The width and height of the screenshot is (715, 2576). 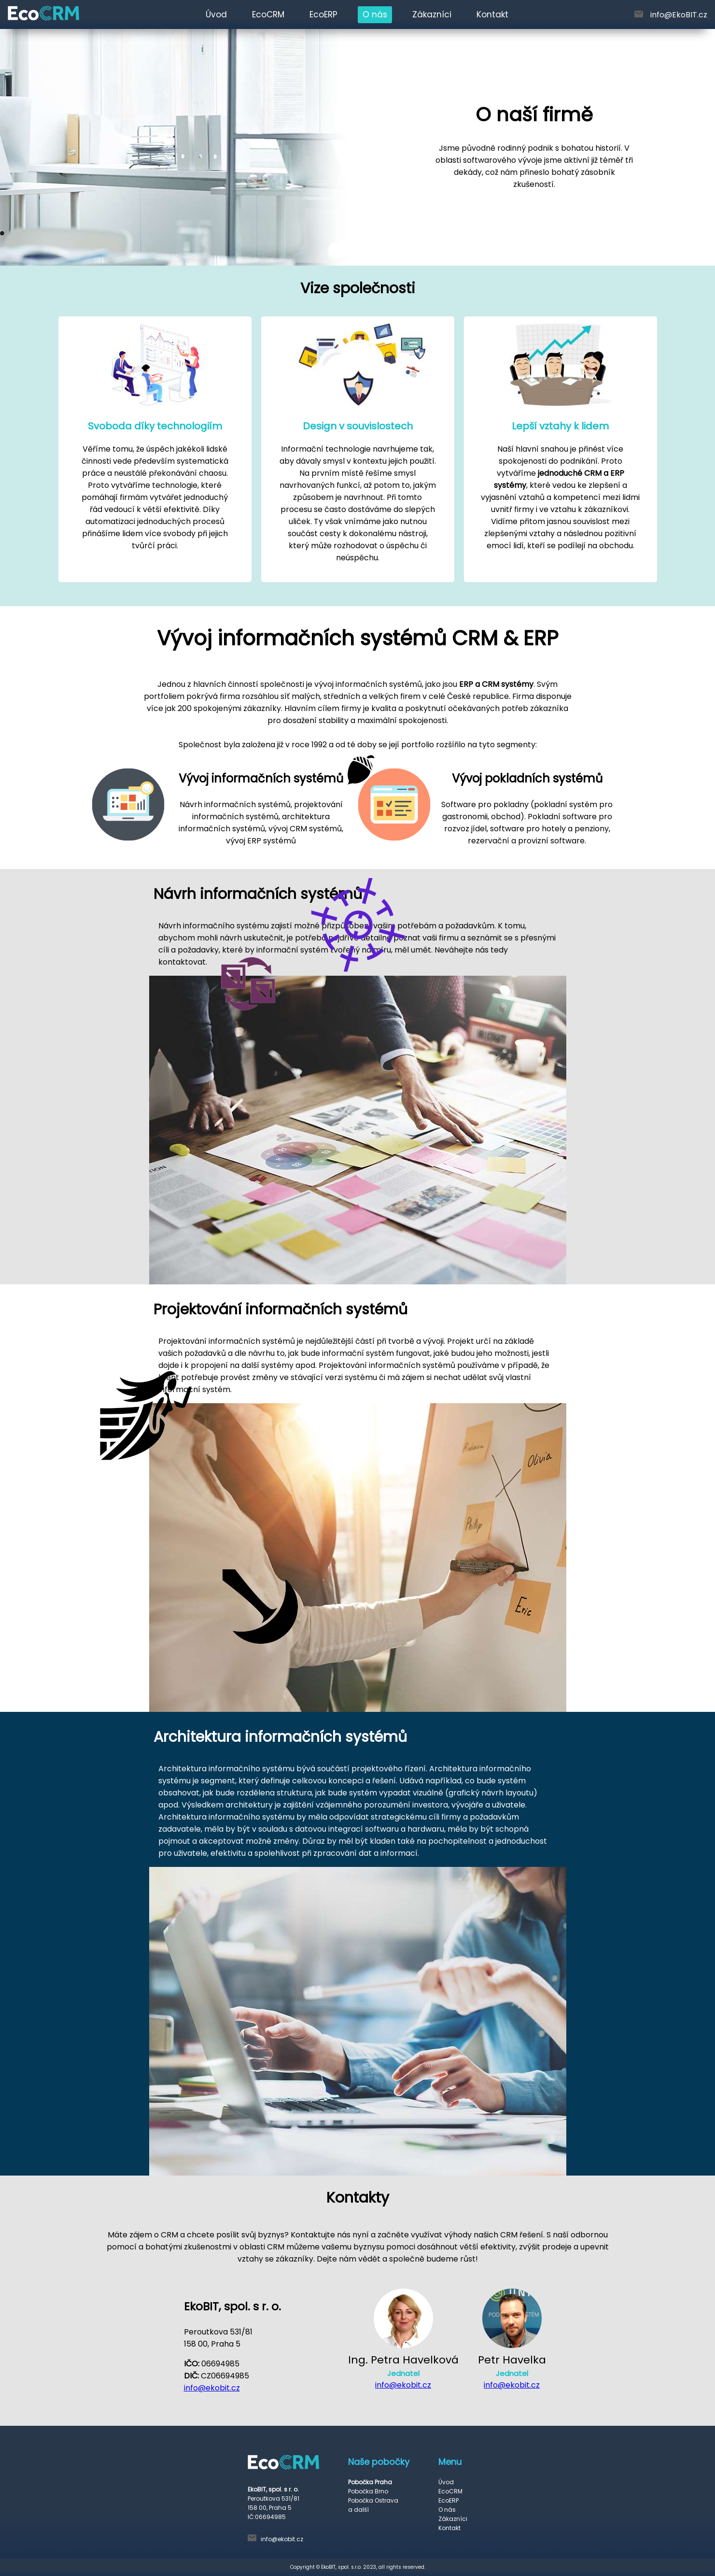 What do you see at coordinates (248, 984) in the screenshot?
I see `initiate a trade or exchange between players` at bounding box center [248, 984].